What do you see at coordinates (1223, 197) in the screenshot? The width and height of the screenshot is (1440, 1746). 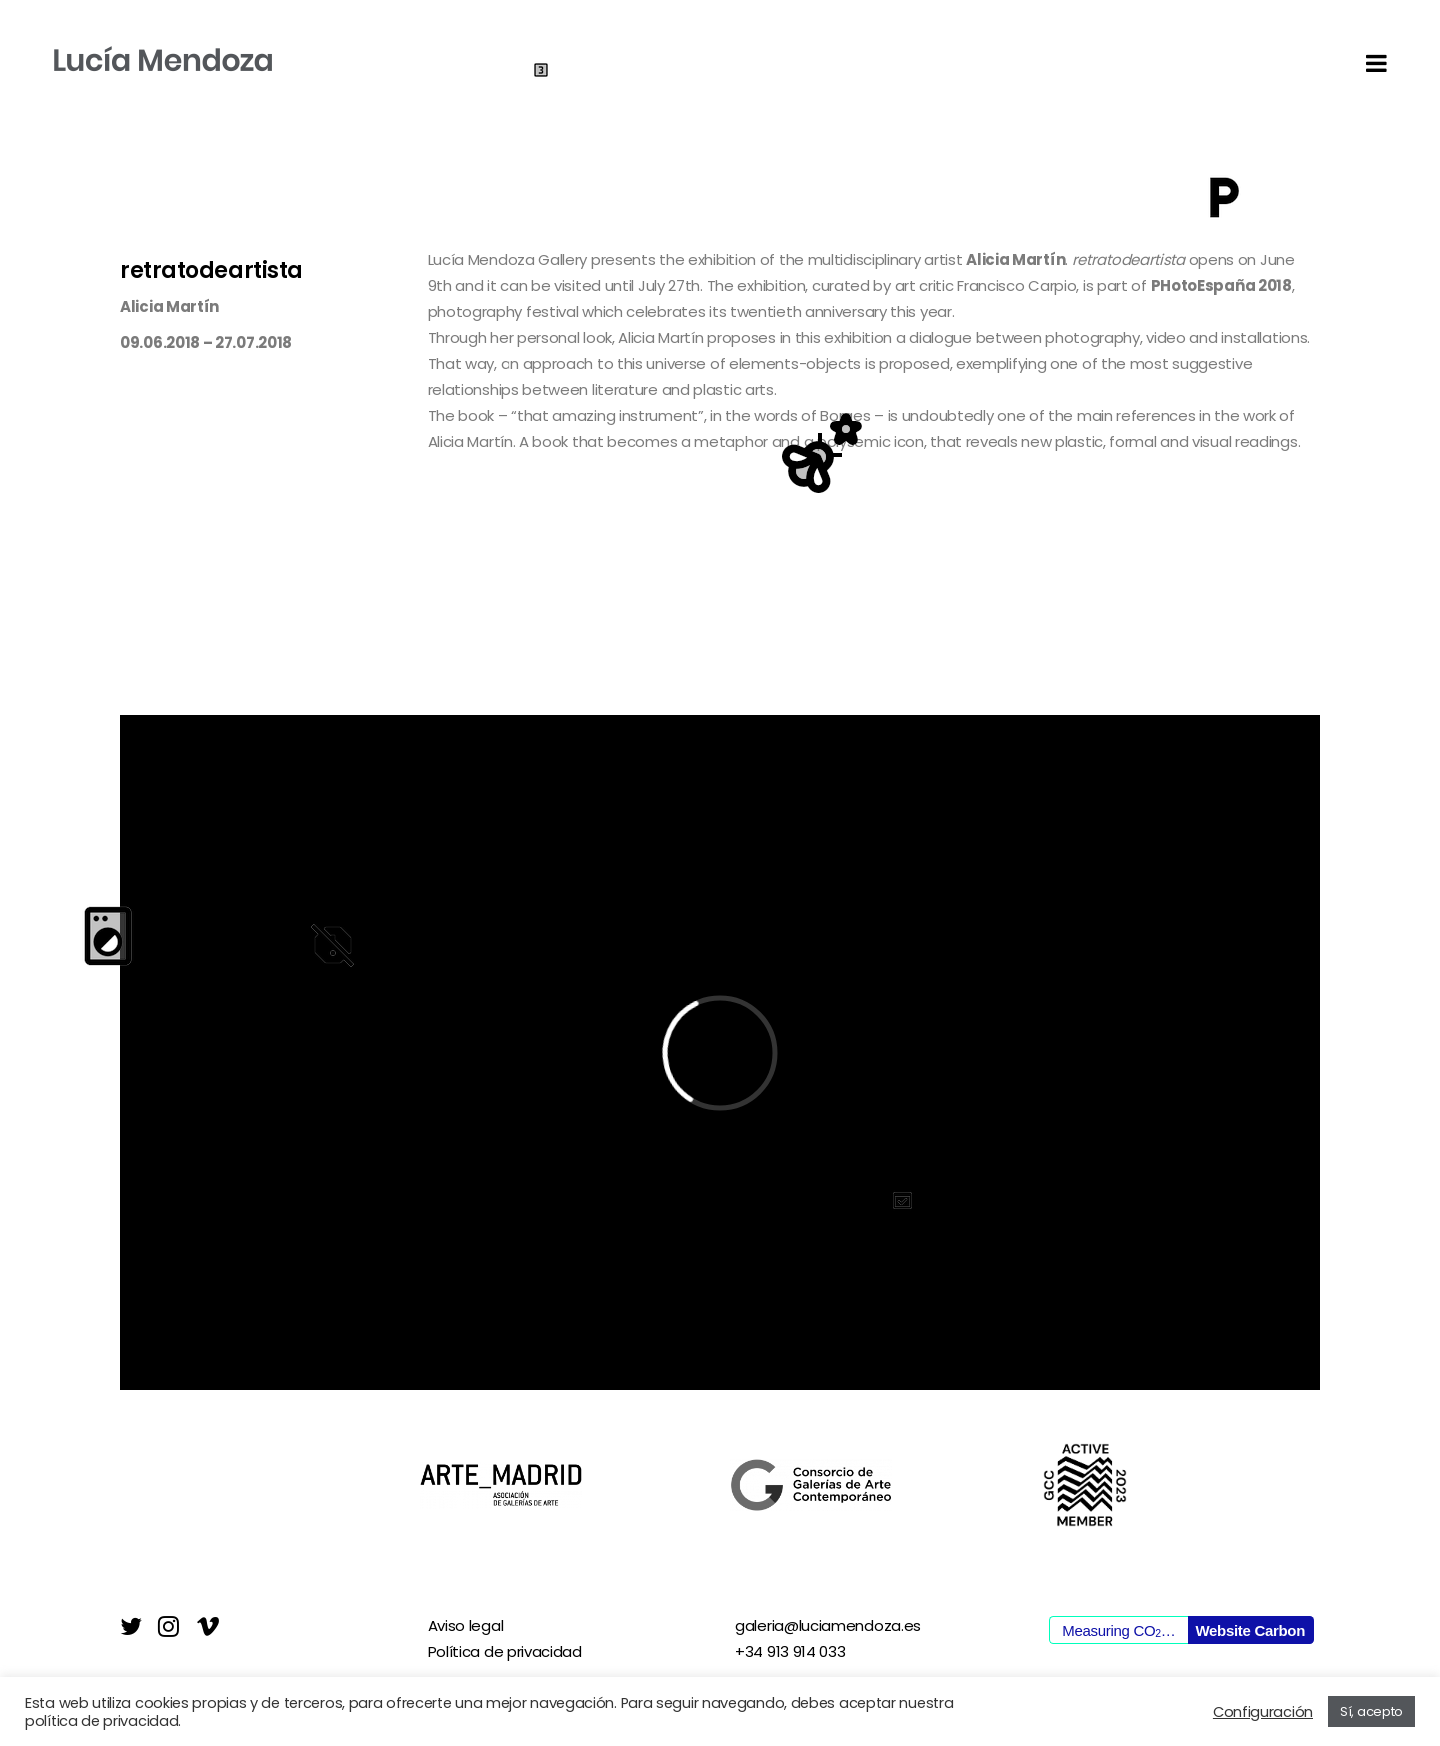 I see `find nearby parking locations` at bounding box center [1223, 197].